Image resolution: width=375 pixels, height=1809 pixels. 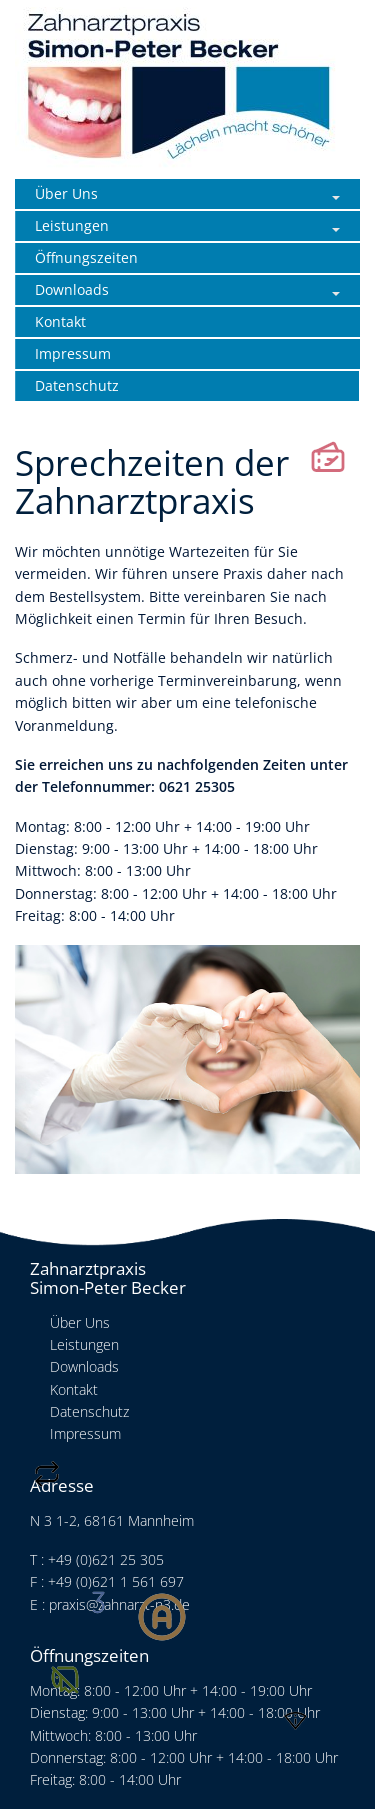 I want to click on view wifi network information, so click(x=295, y=1720).